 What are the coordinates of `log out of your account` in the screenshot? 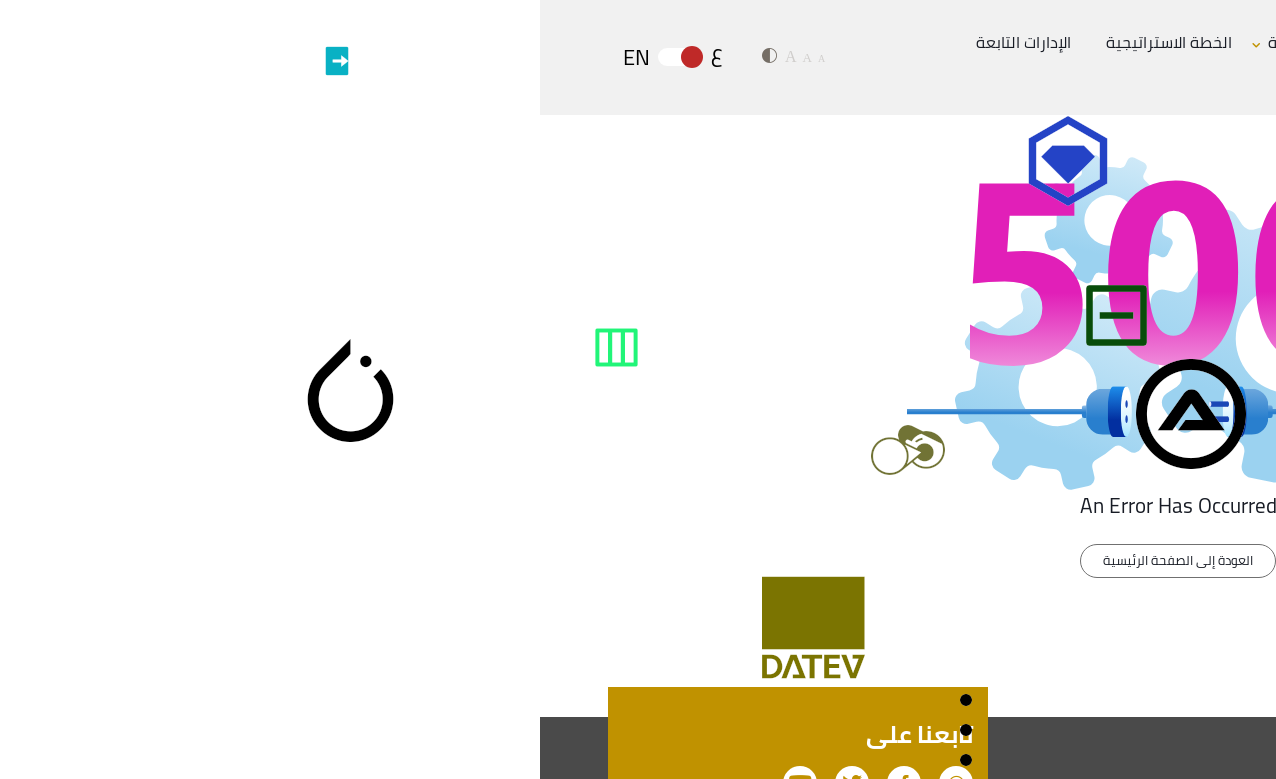 It's located at (337, 61).